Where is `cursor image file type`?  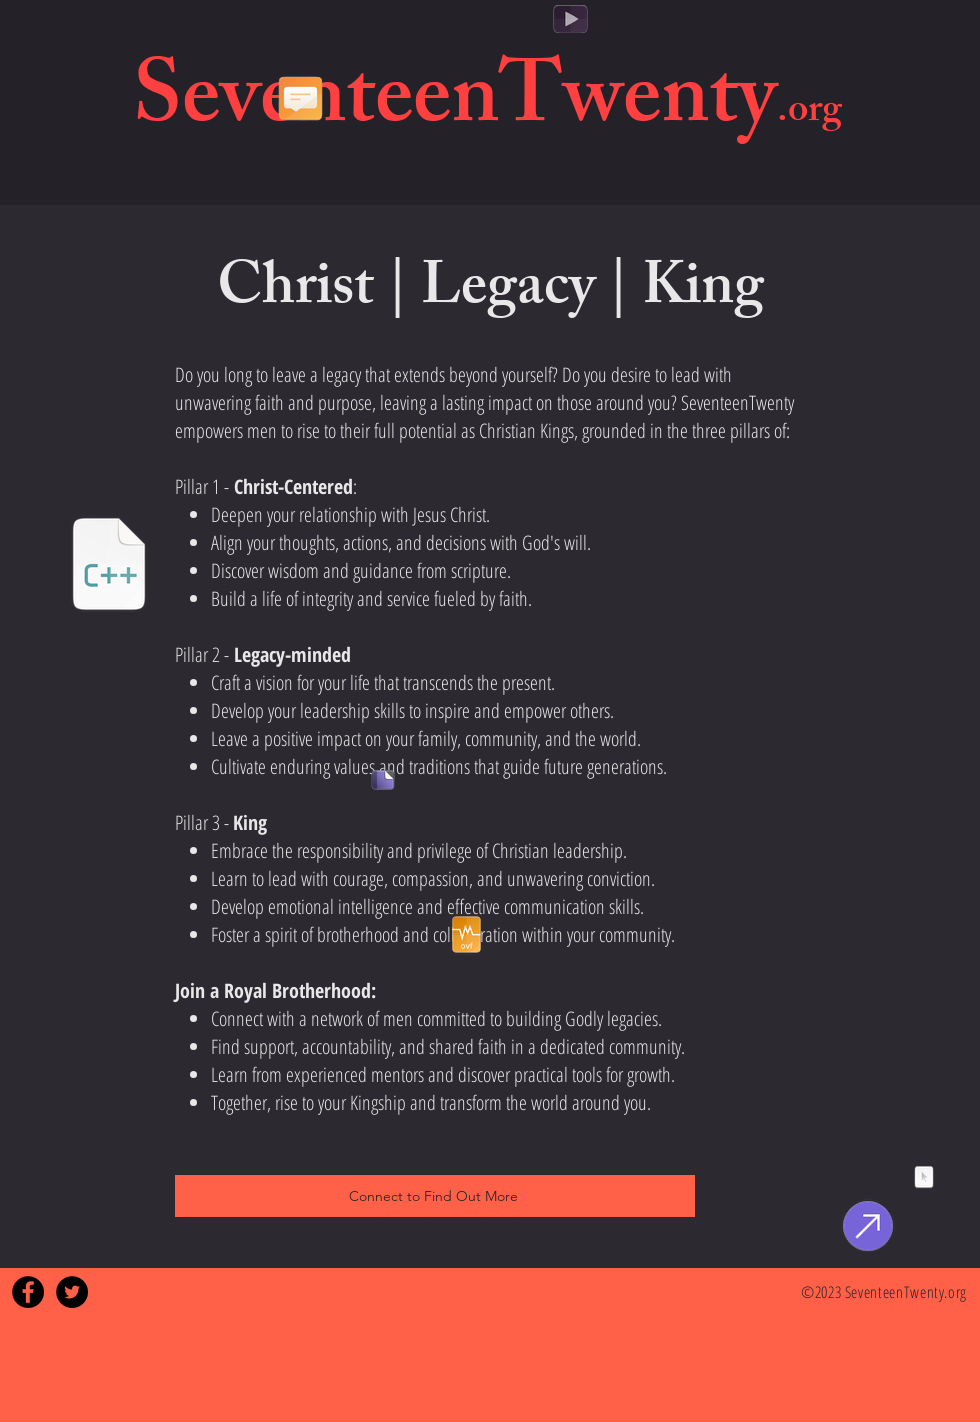 cursor image file type is located at coordinates (924, 1177).